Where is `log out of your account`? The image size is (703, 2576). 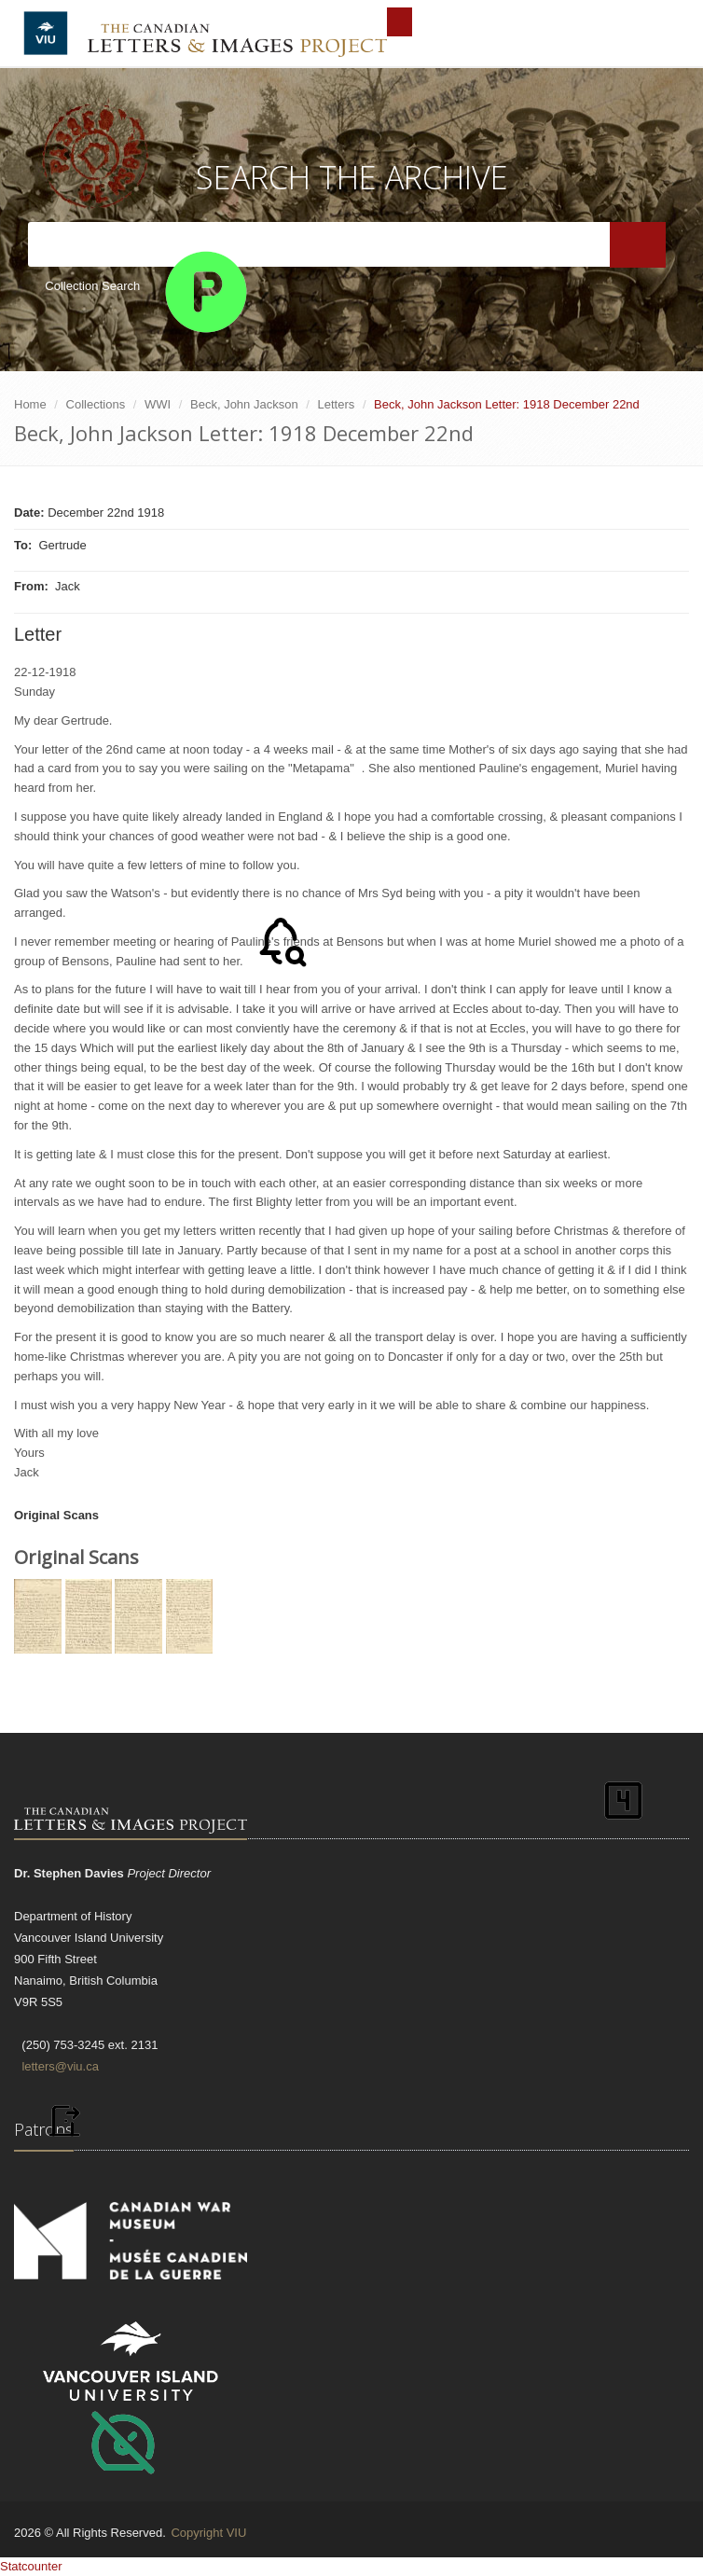 log out of your account is located at coordinates (64, 2121).